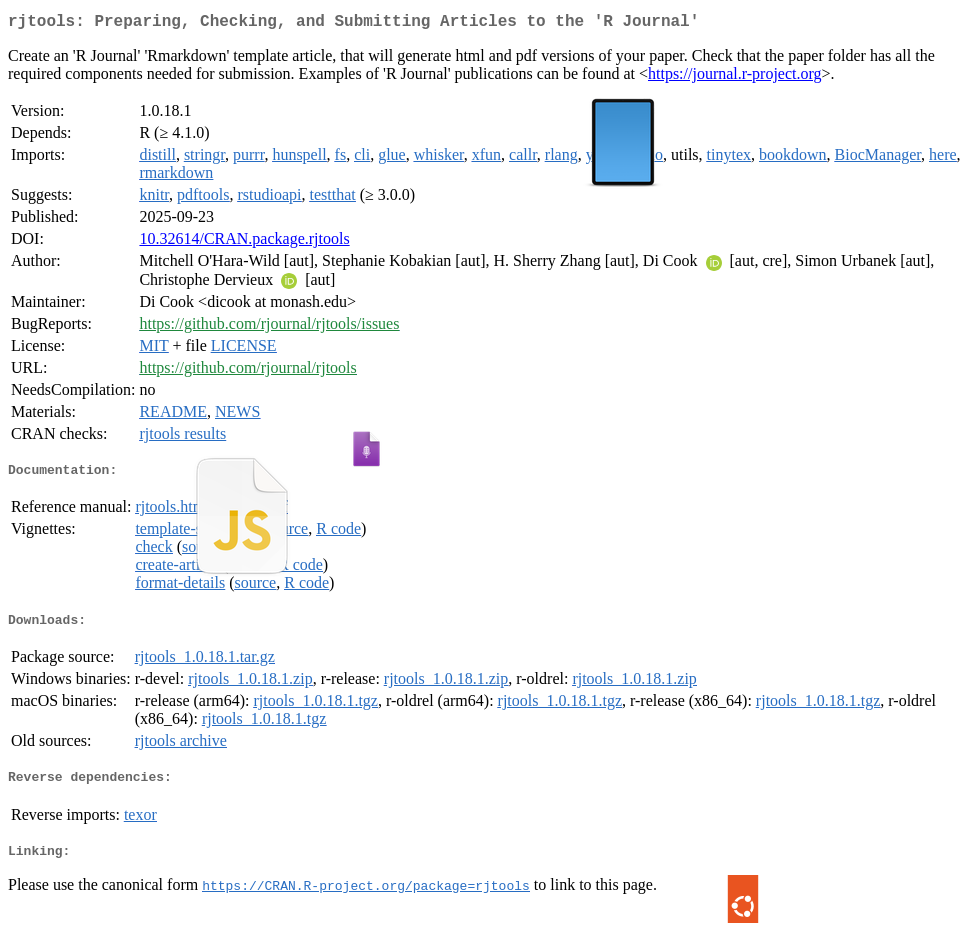 This screenshot has height=926, width=980. Describe the element at coordinates (623, 143) in the screenshot. I see `iPad Air device icon` at that location.